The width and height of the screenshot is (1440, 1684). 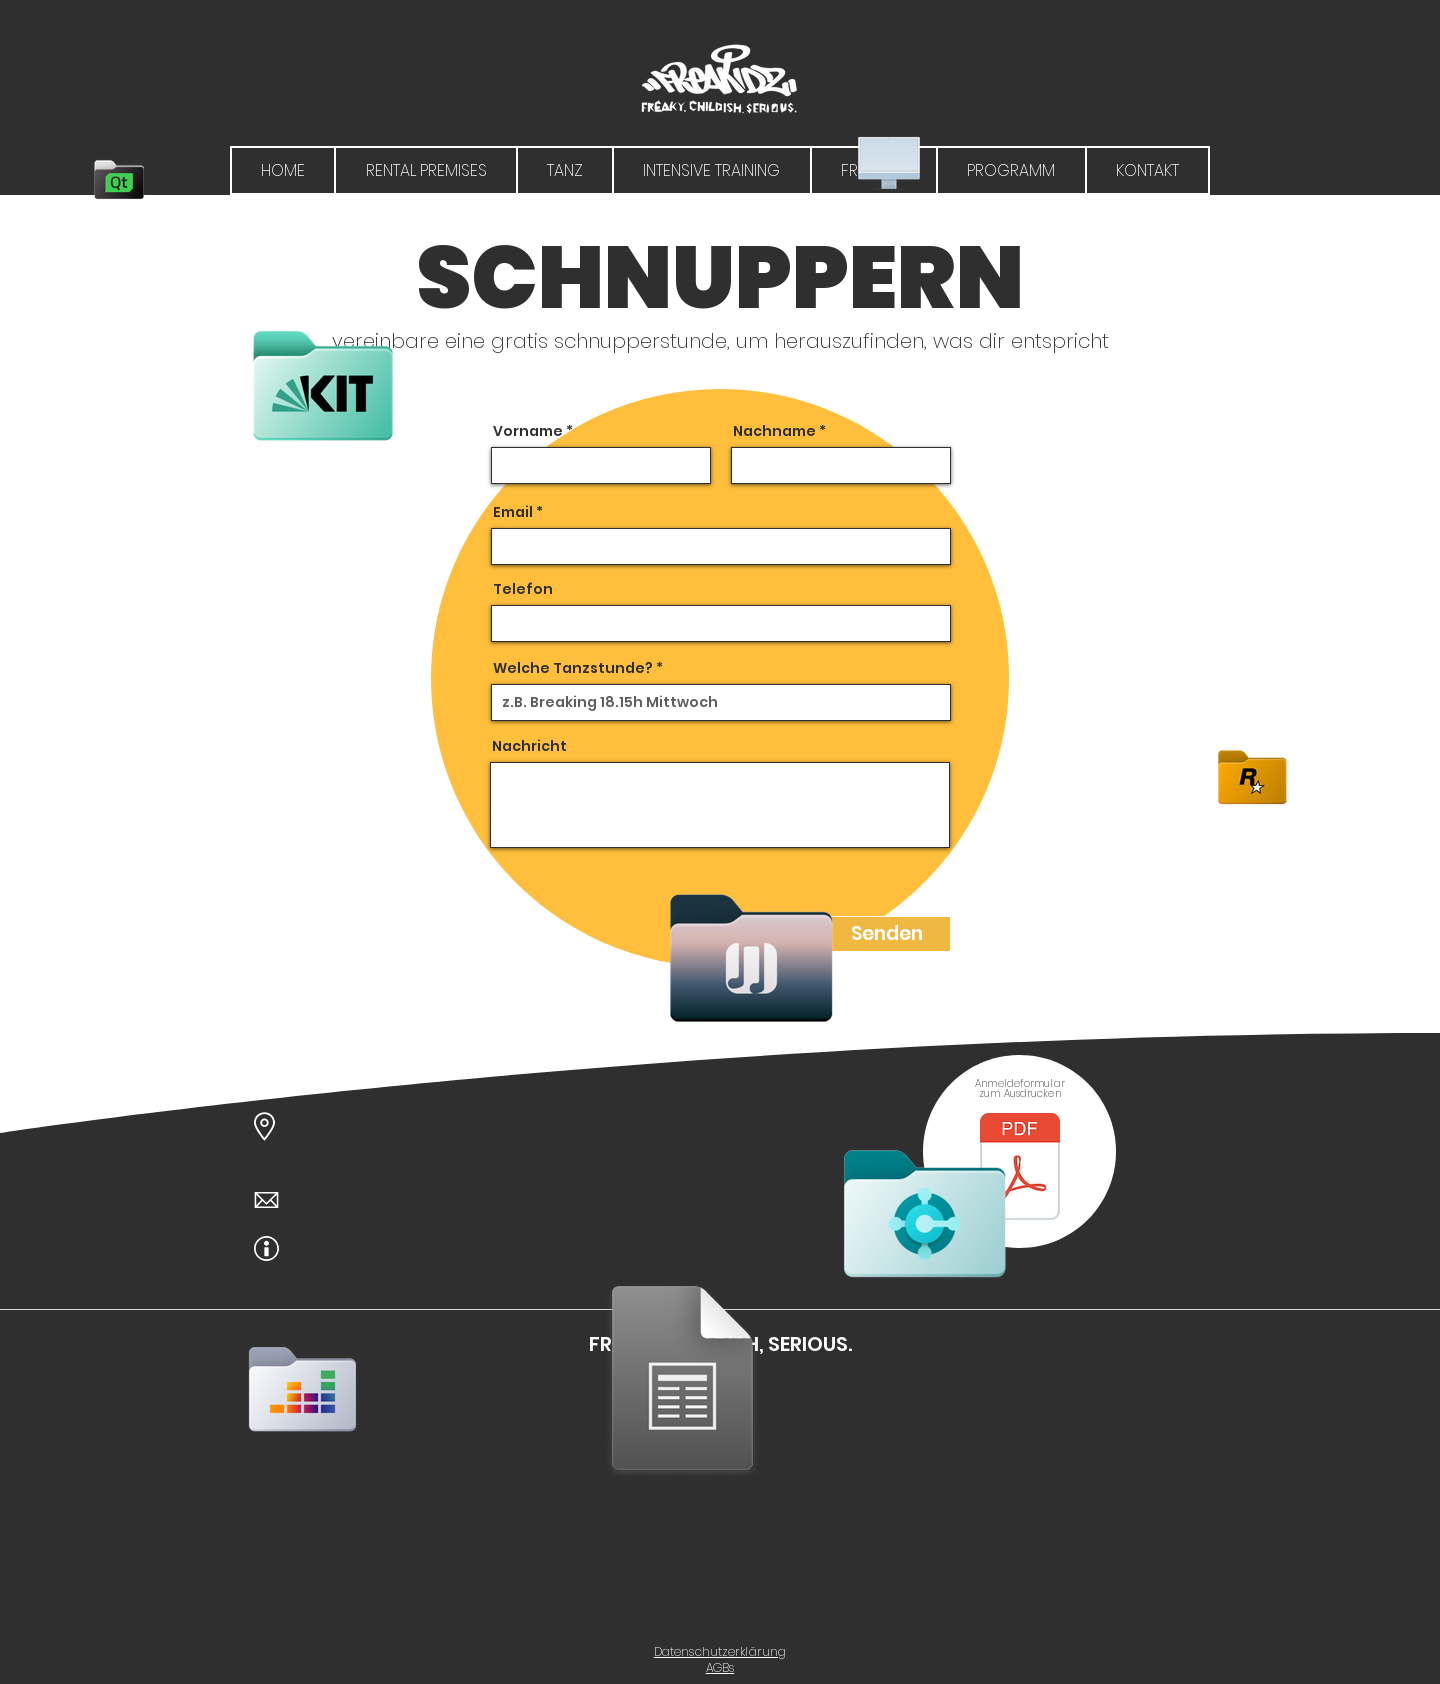 I want to click on open your indie music folder, so click(x=750, y=962).